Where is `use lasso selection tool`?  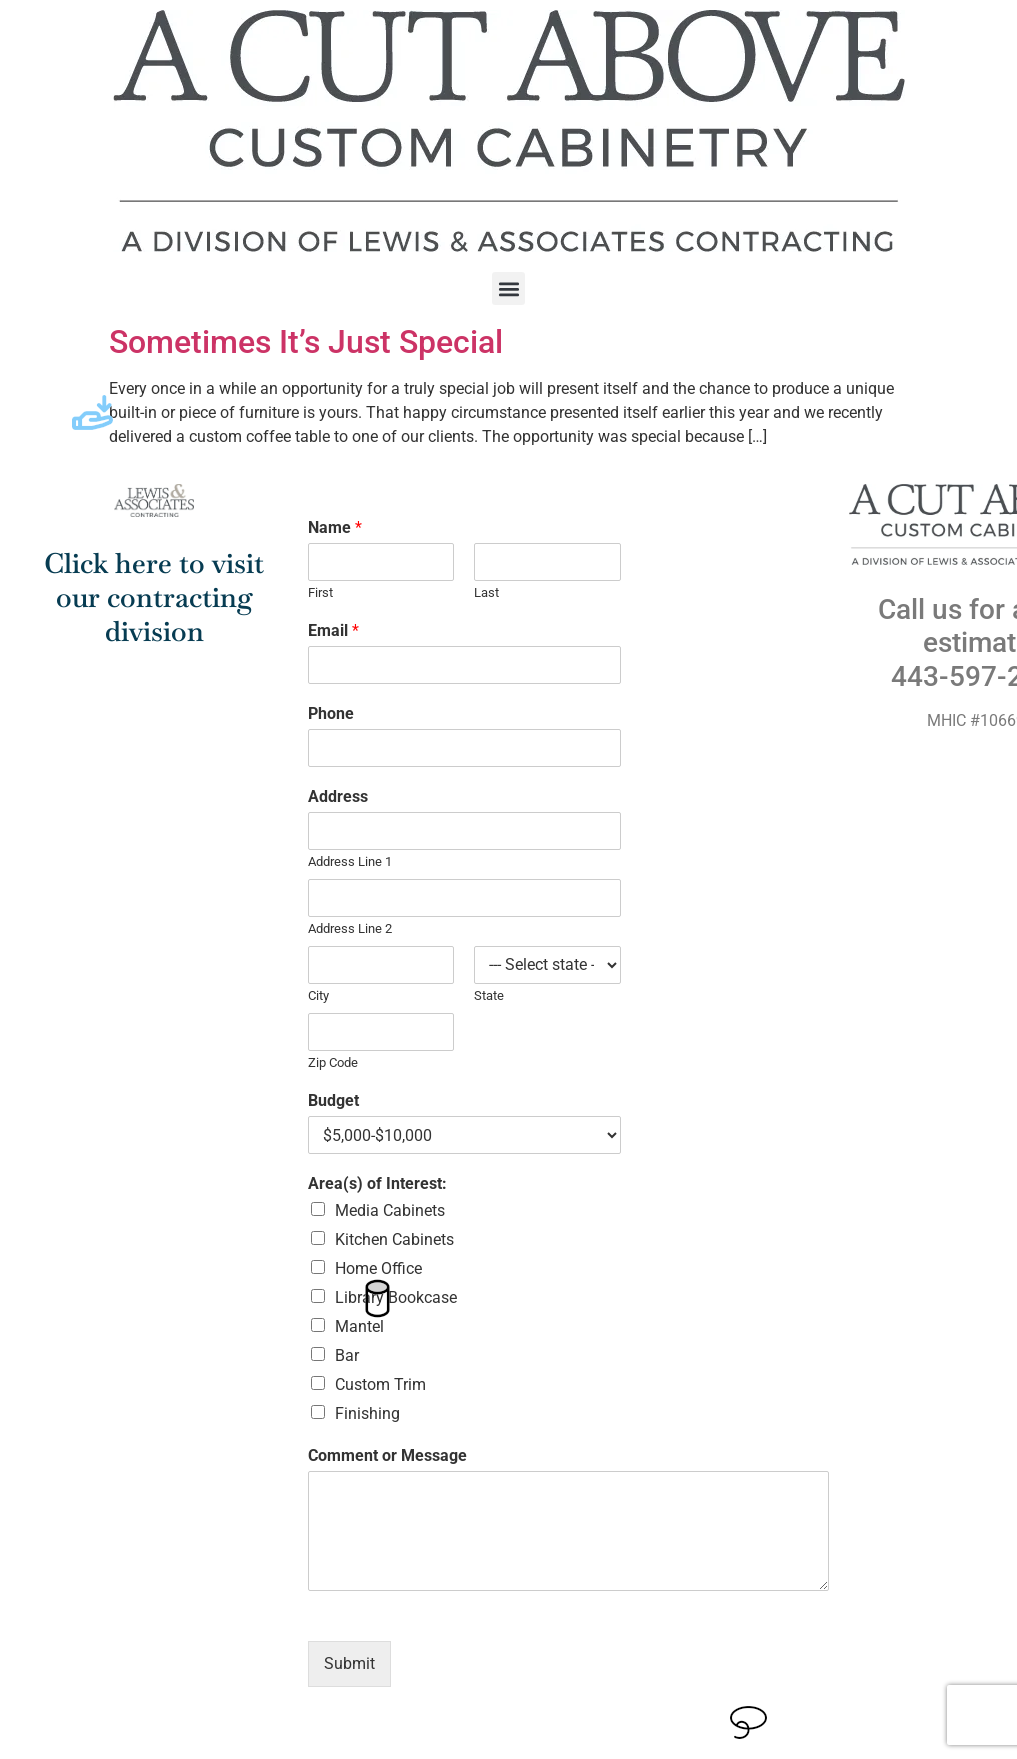
use lasso selection tool is located at coordinates (748, 1720).